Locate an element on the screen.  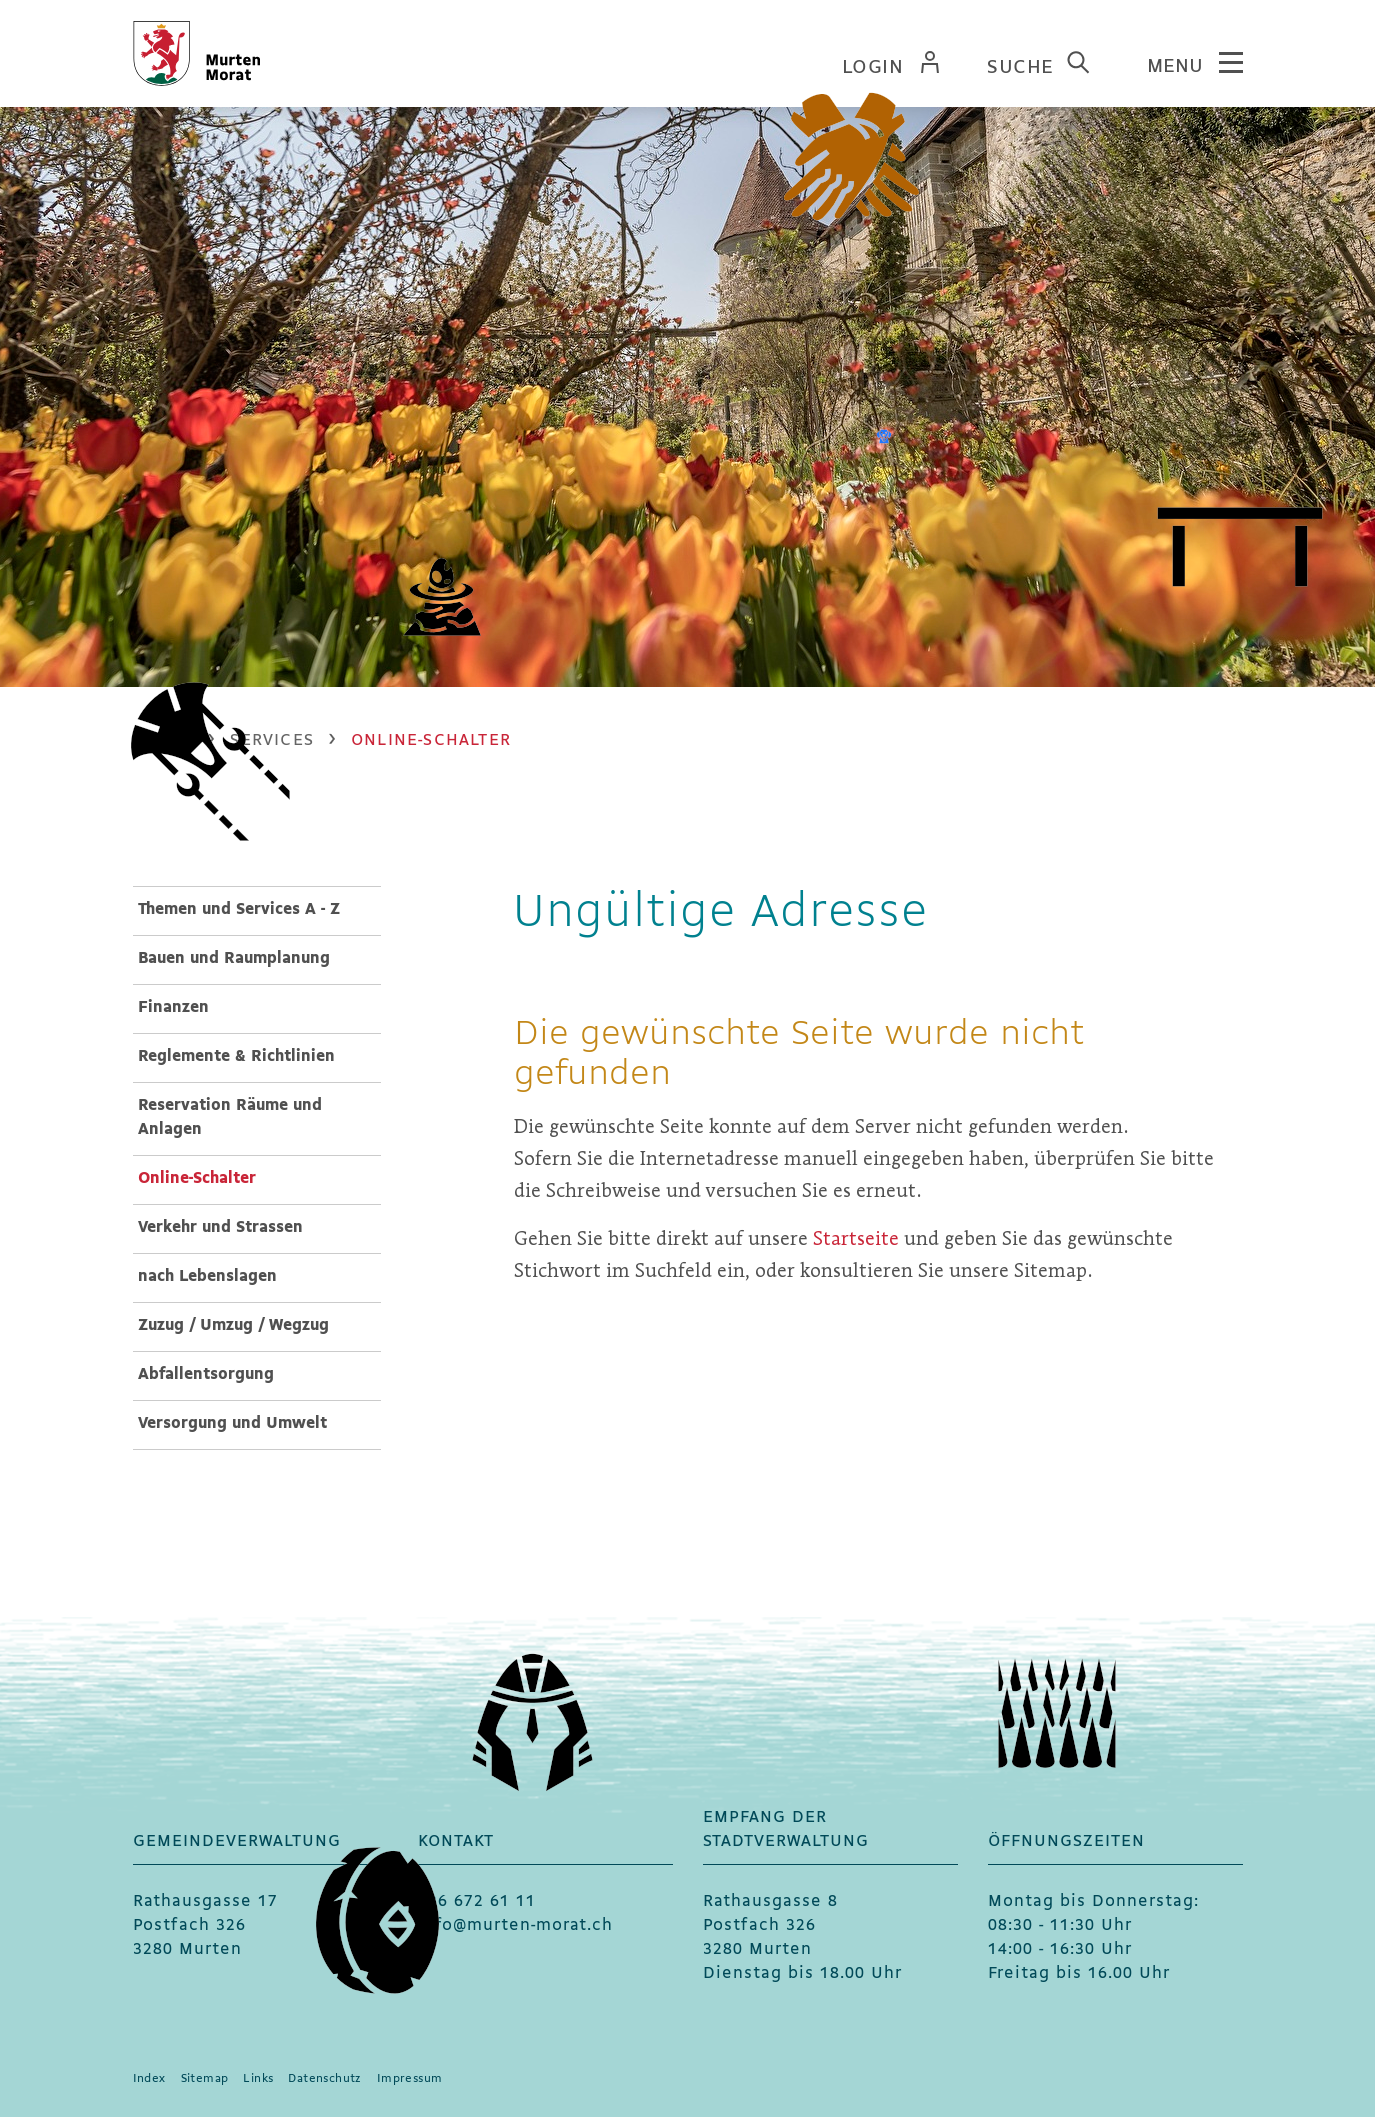
select warlock class or character is located at coordinates (532, 1722).